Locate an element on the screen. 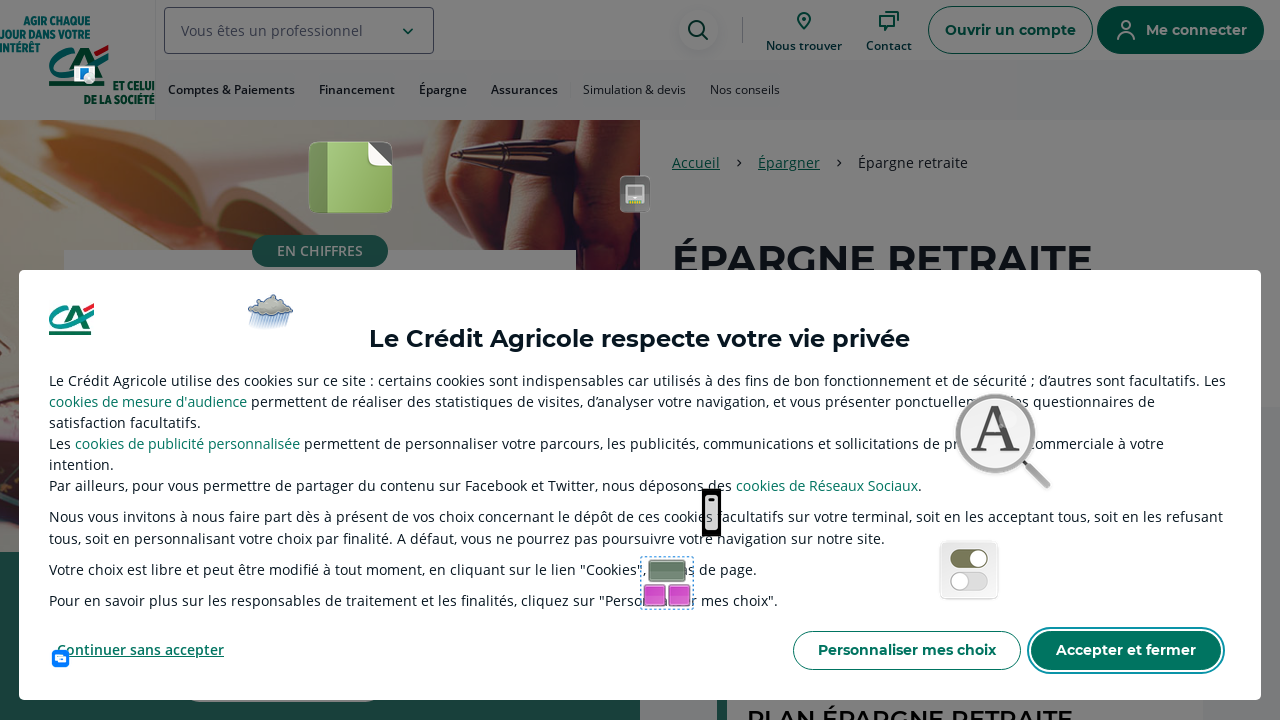 The image size is (1280, 720). search within emails or messages is located at coordinates (1002, 440).